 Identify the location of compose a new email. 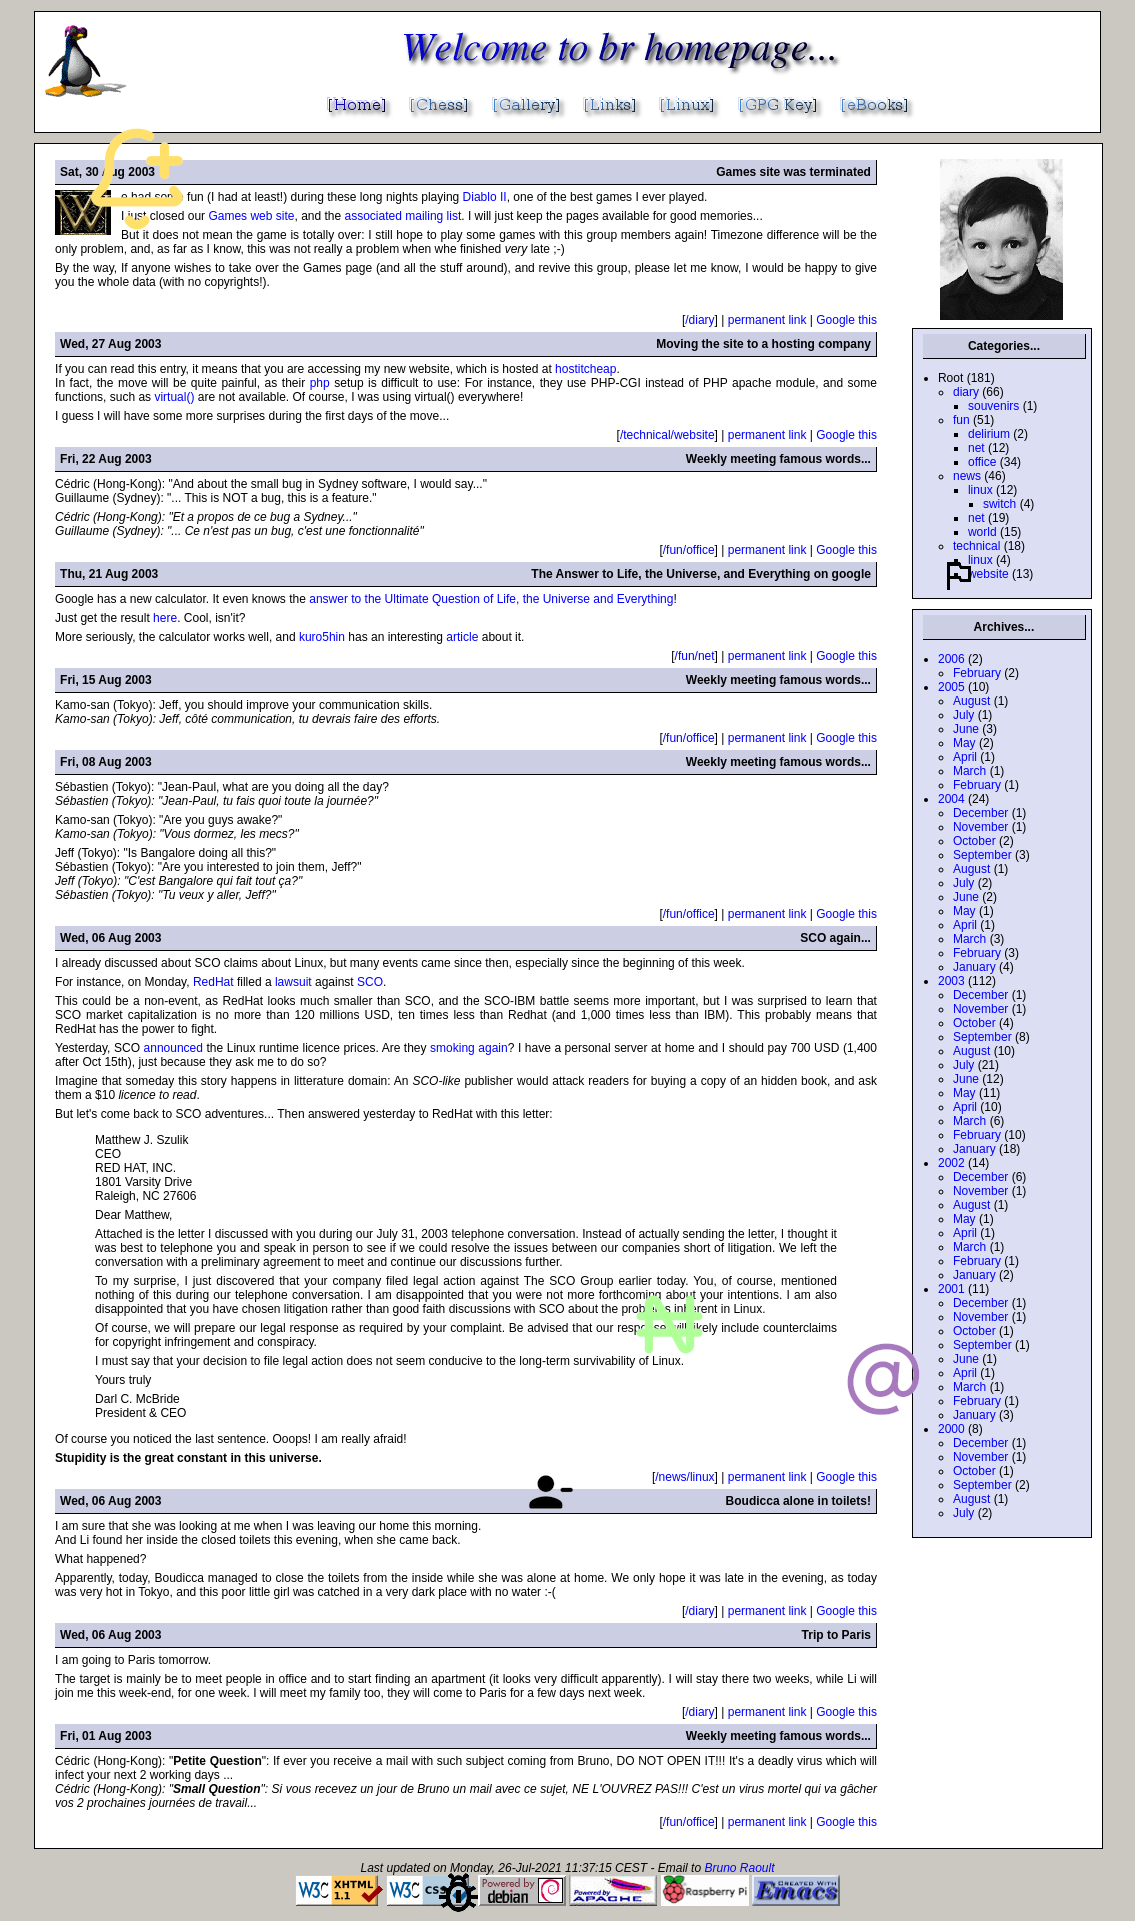
(883, 1379).